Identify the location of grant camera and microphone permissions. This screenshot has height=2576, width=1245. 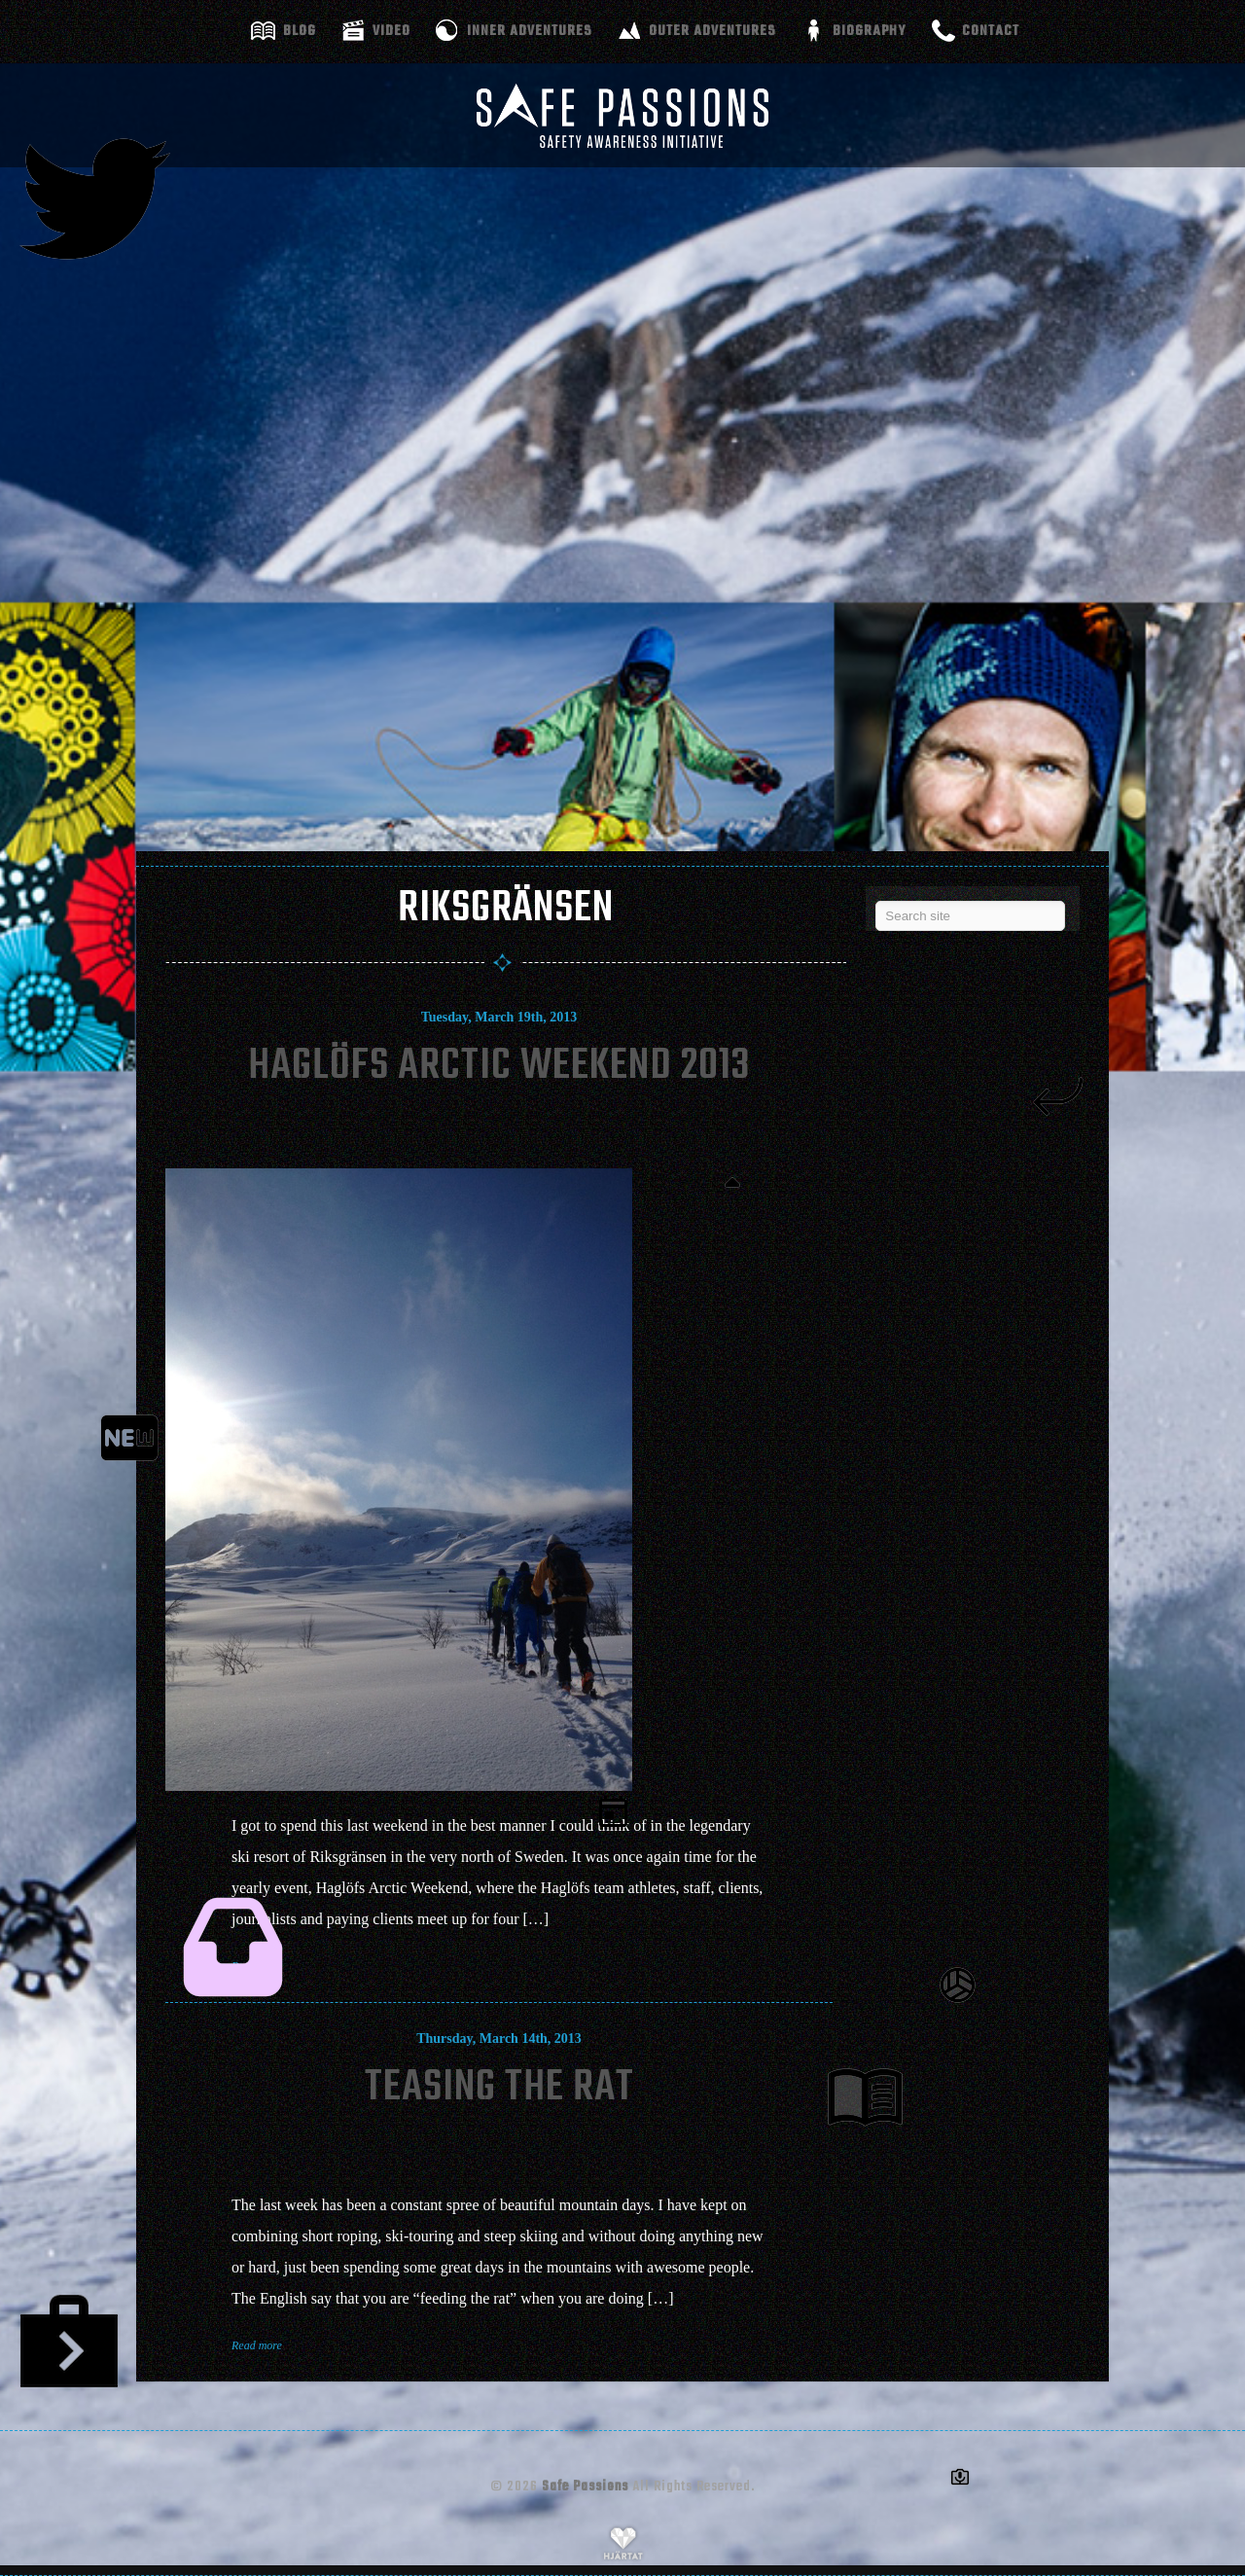
(960, 2477).